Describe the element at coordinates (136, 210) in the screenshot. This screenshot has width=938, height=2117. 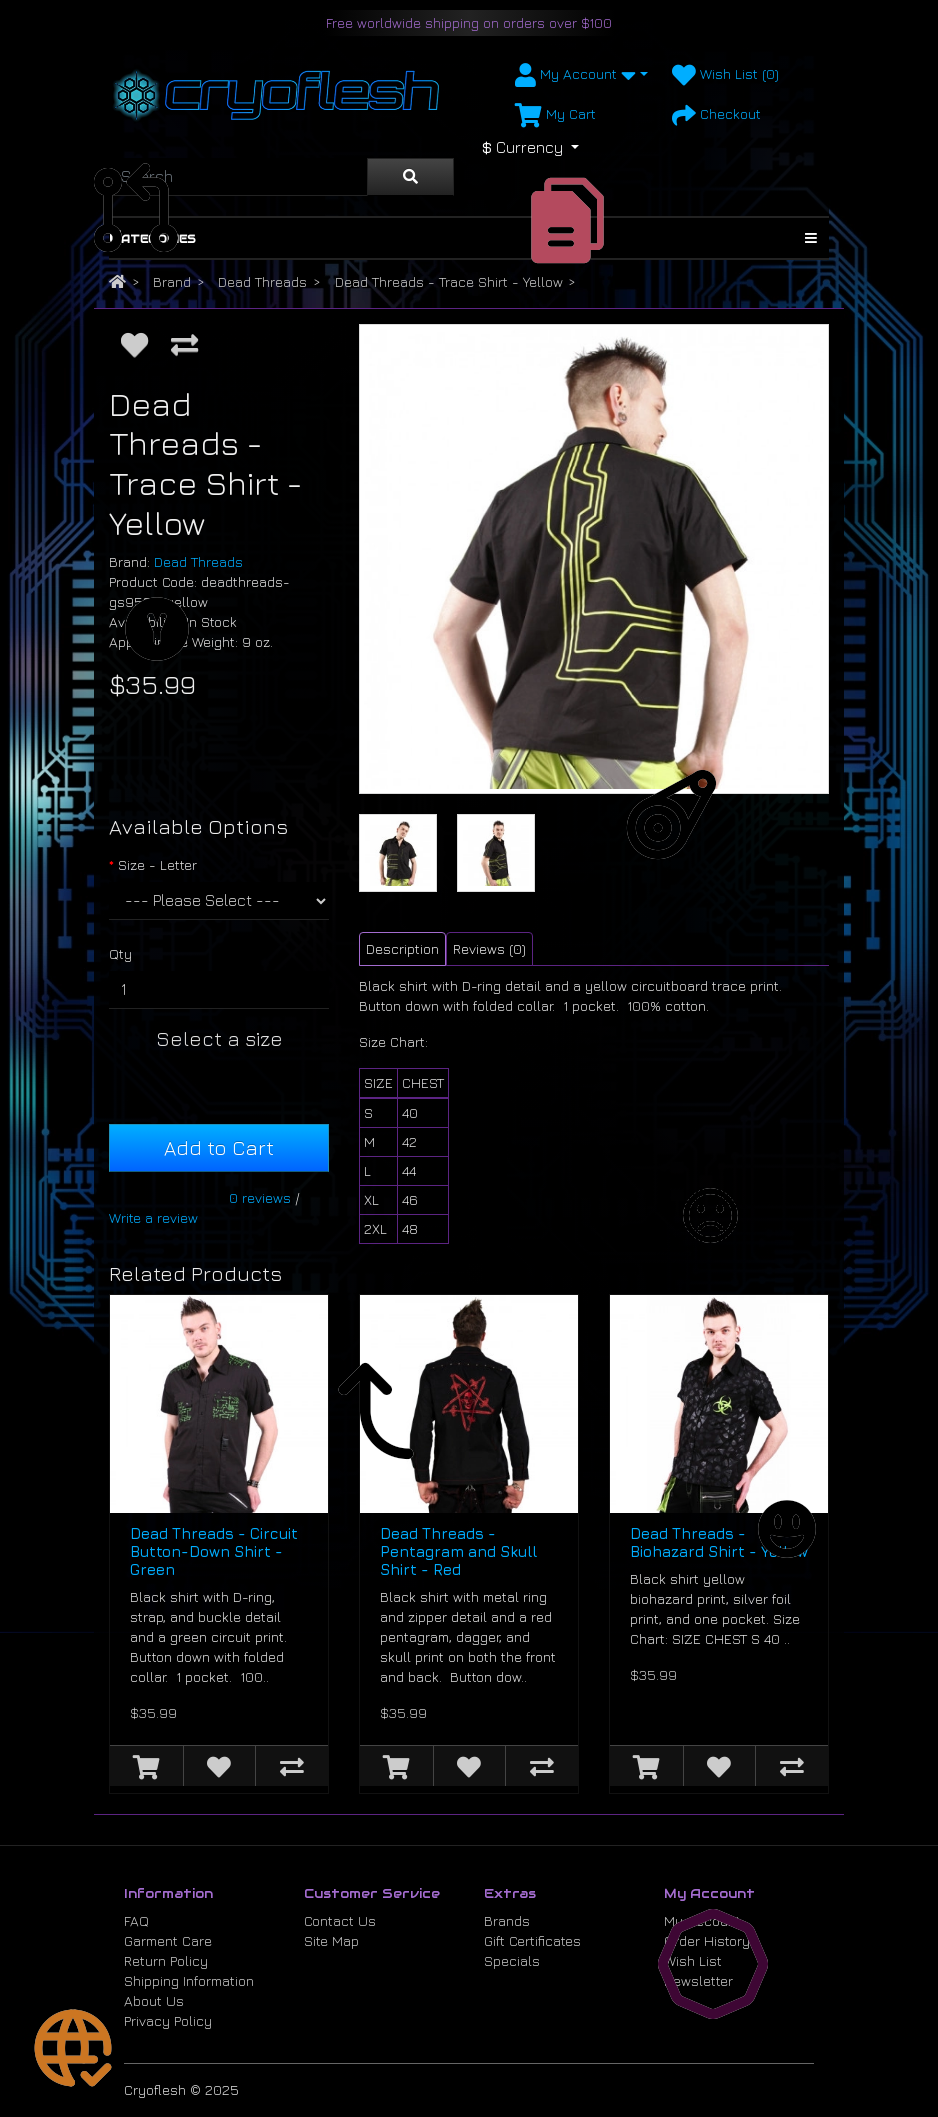
I see `create a new pull request` at that location.